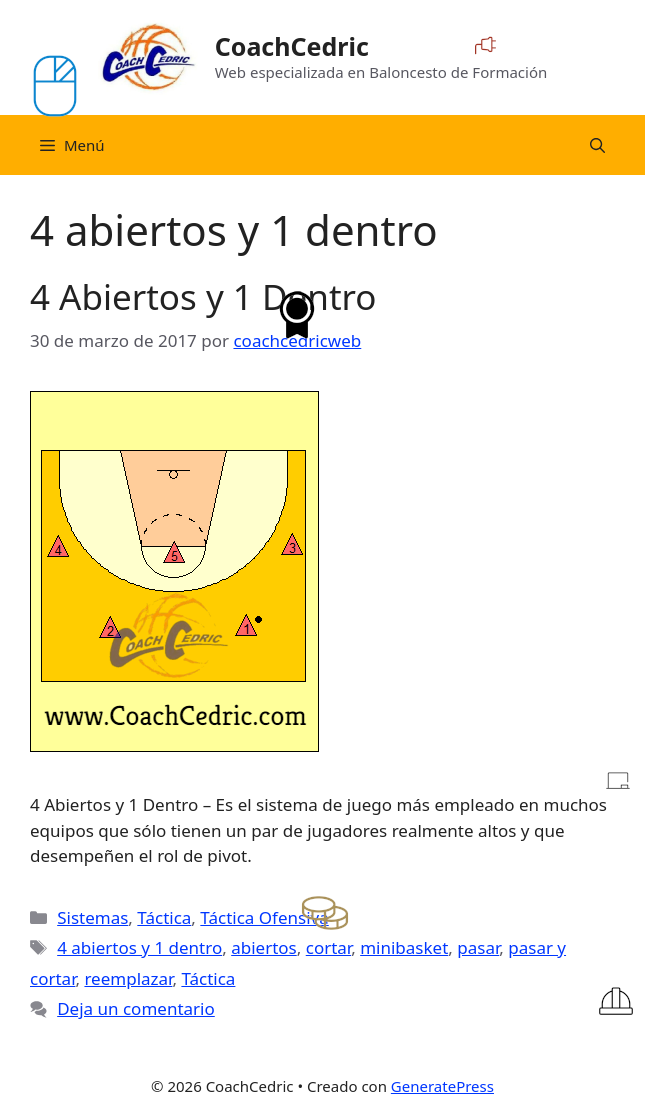  I want to click on view your coin balance or currency, so click(325, 913).